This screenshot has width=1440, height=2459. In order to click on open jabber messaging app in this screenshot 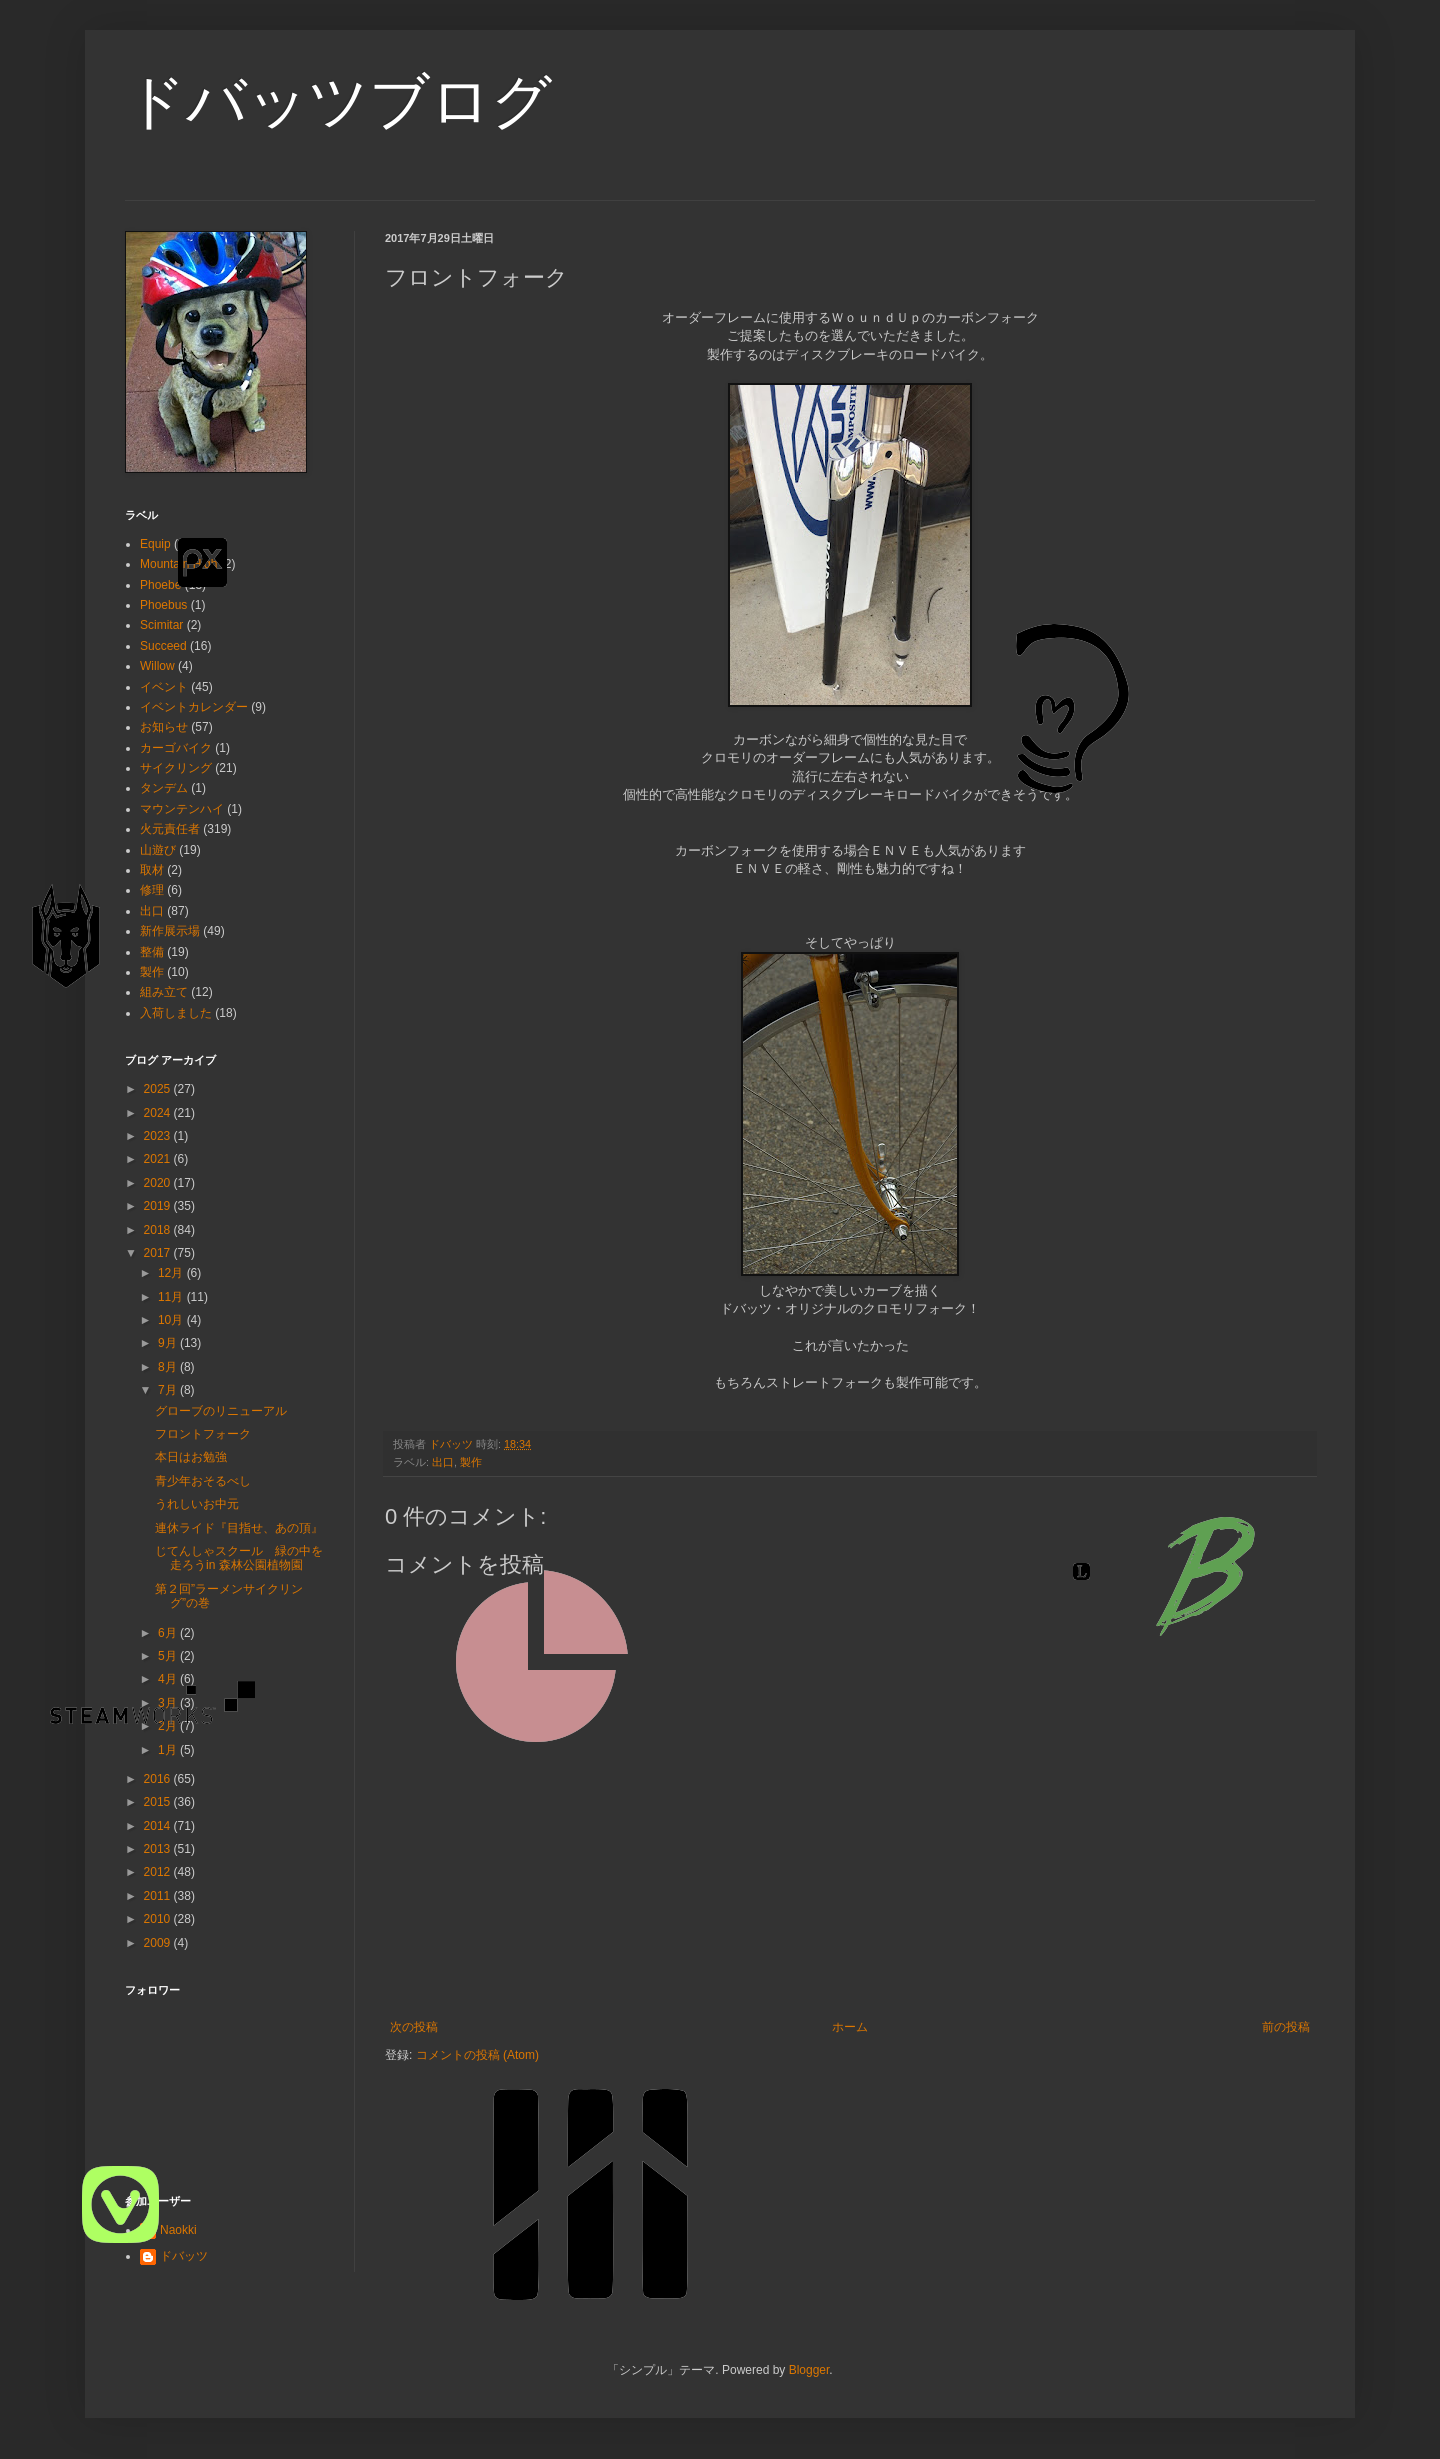, I will do `click(1072, 708)`.